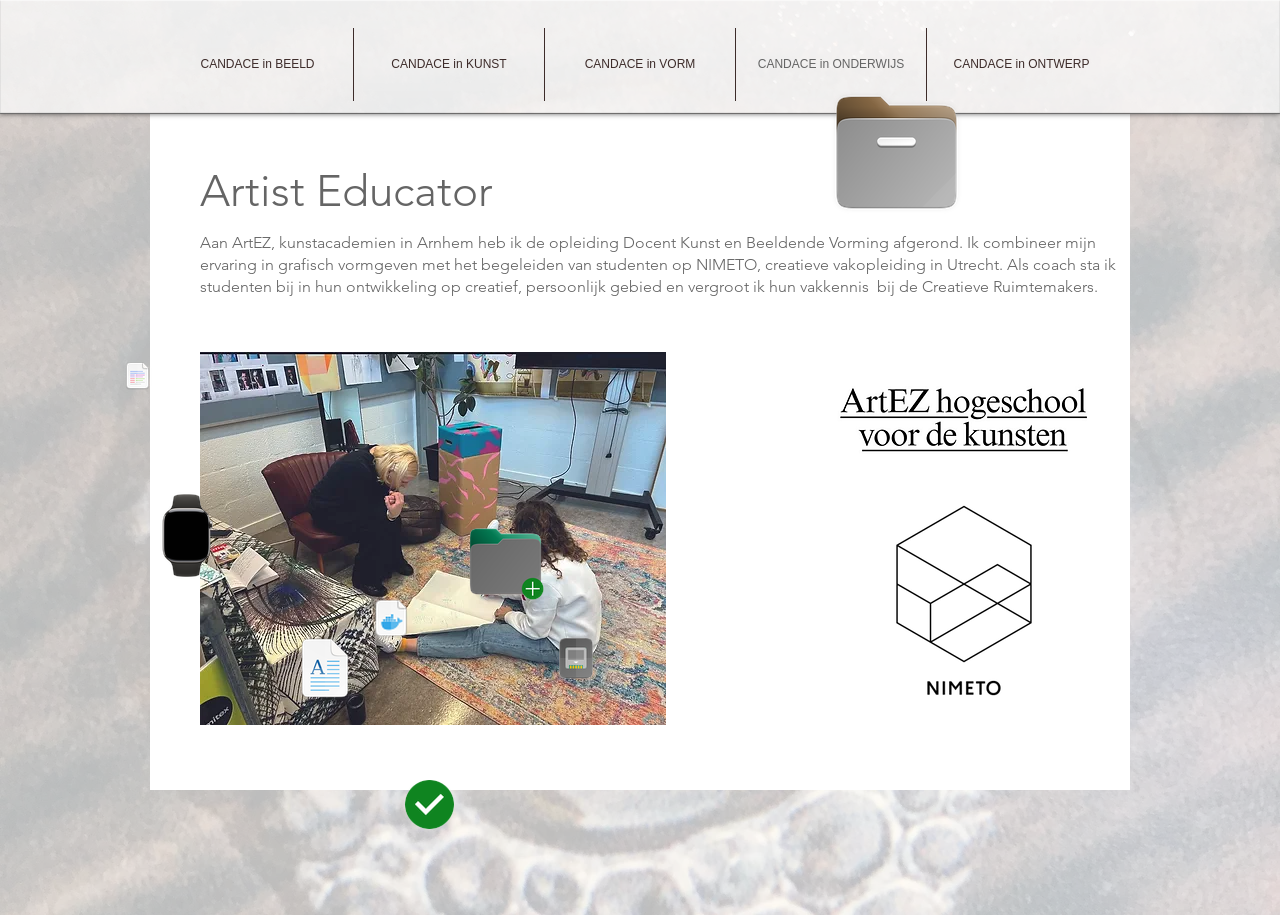  What do you see at coordinates (325, 668) in the screenshot?
I see `open a word processing document` at bounding box center [325, 668].